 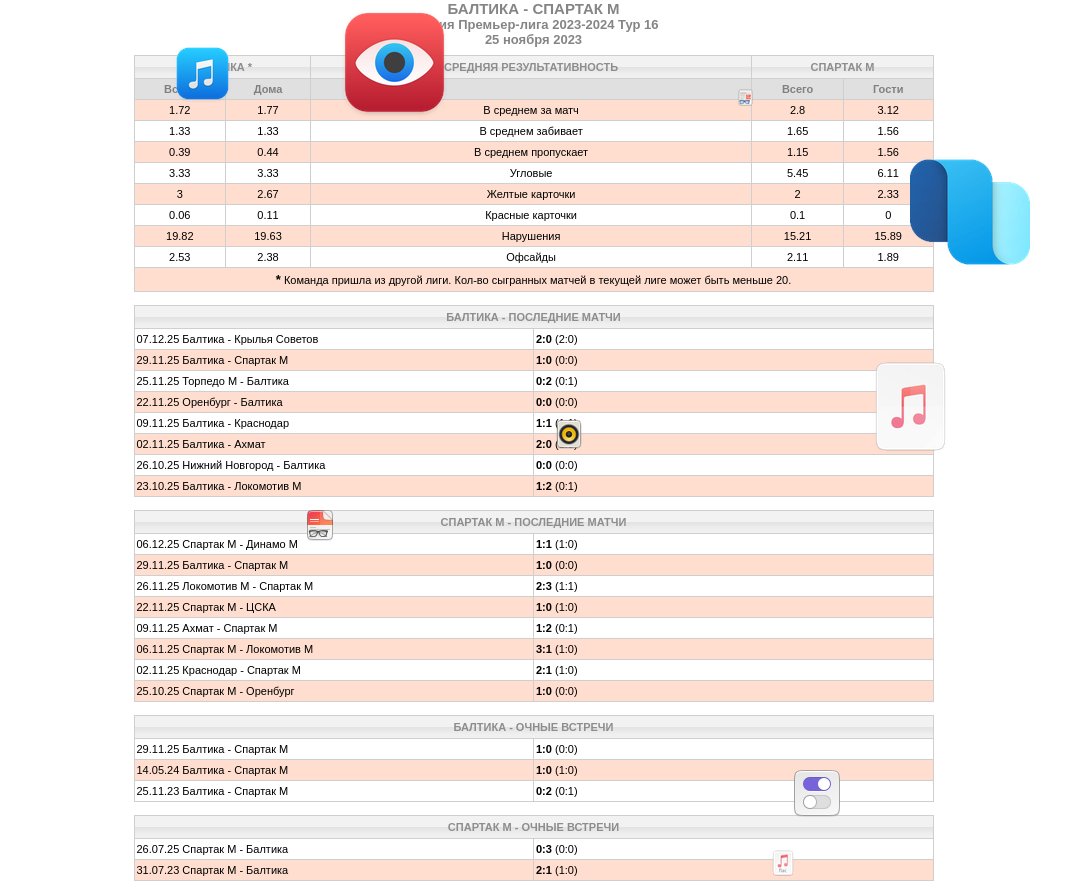 What do you see at coordinates (569, 434) in the screenshot?
I see `open Rhythmbox music player` at bounding box center [569, 434].